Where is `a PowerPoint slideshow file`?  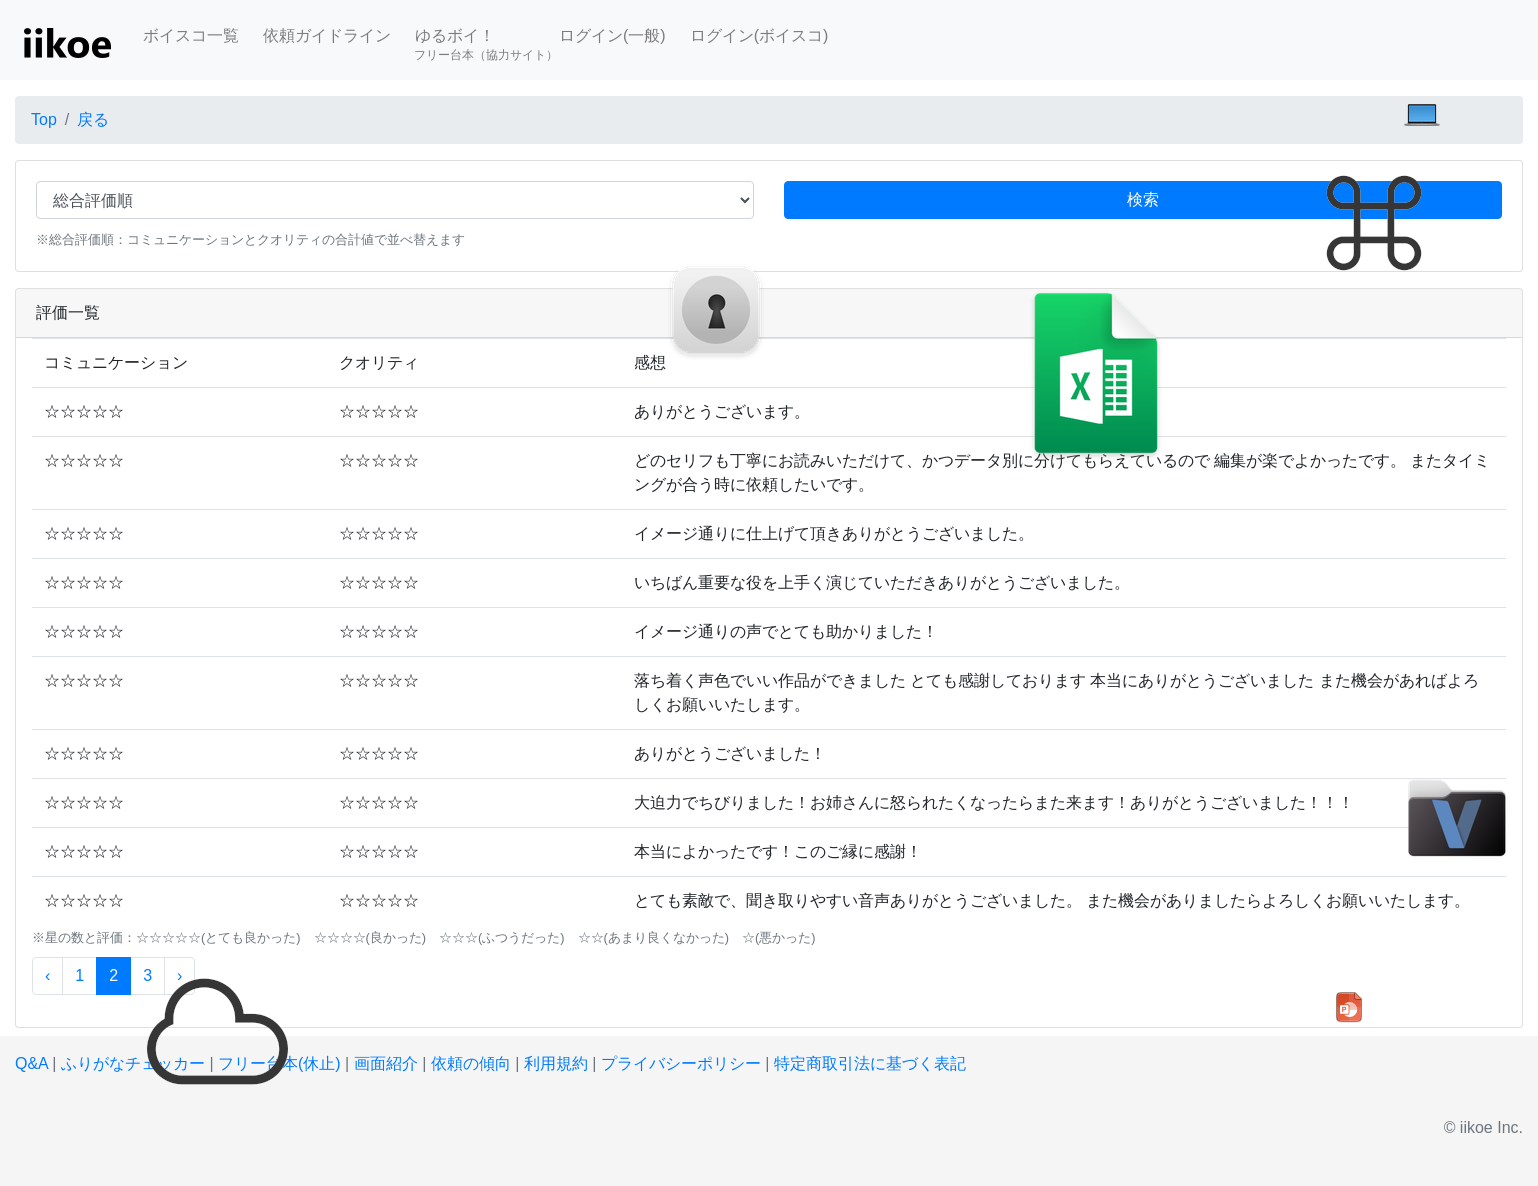
a PowerPoint slideshow file is located at coordinates (1349, 1007).